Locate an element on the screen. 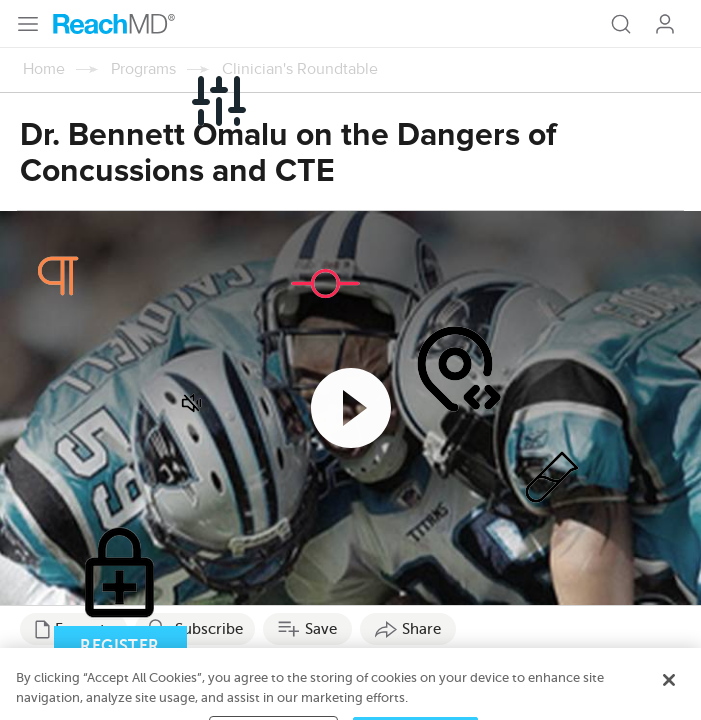 This screenshot has height=720, width=701. mute audio is located at coordinates (191, 403).